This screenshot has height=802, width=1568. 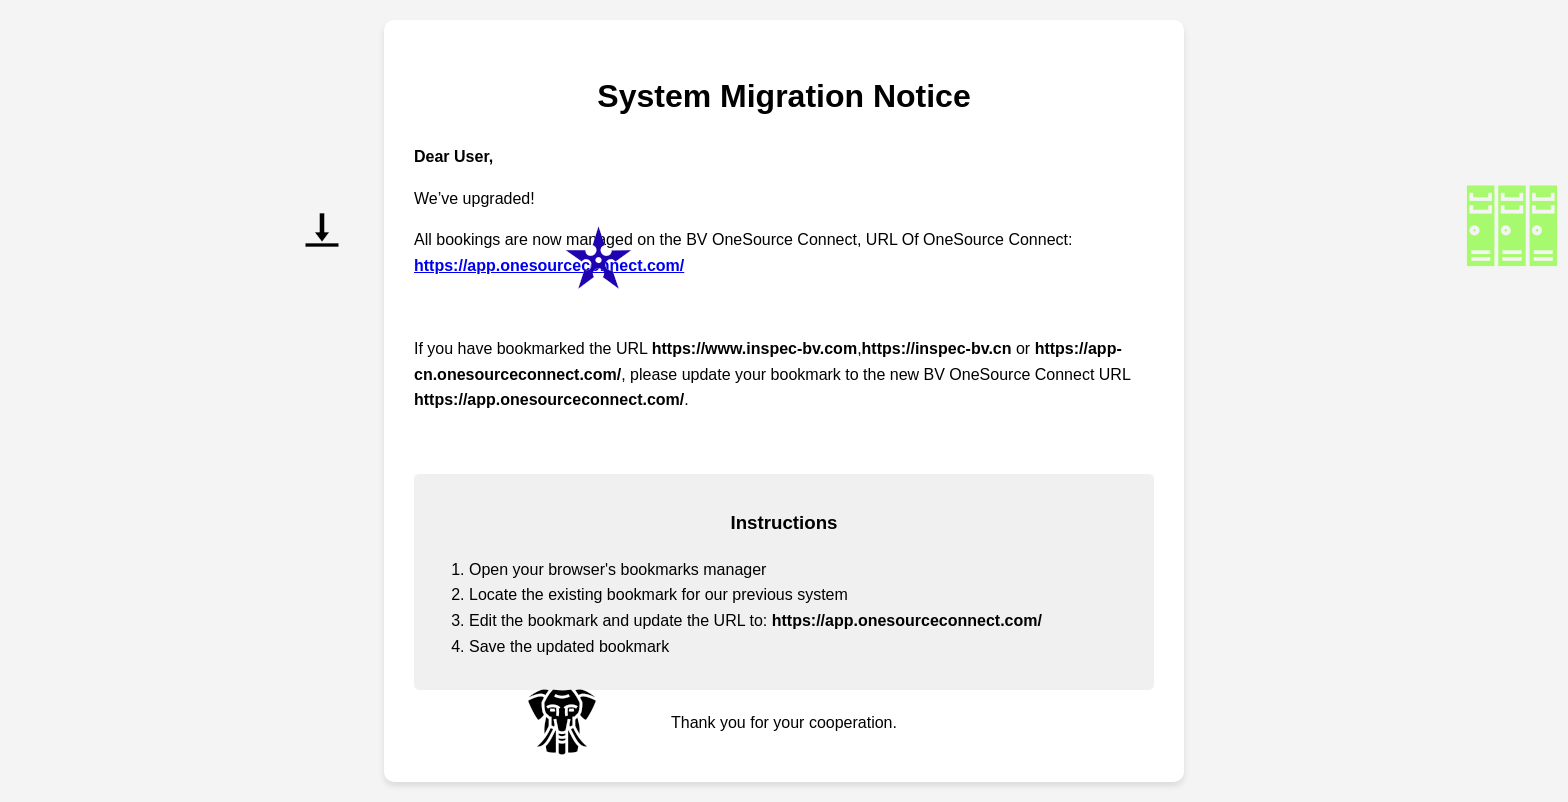 I want to click on ninja or stealth game mode, so click(x=598, y=257).